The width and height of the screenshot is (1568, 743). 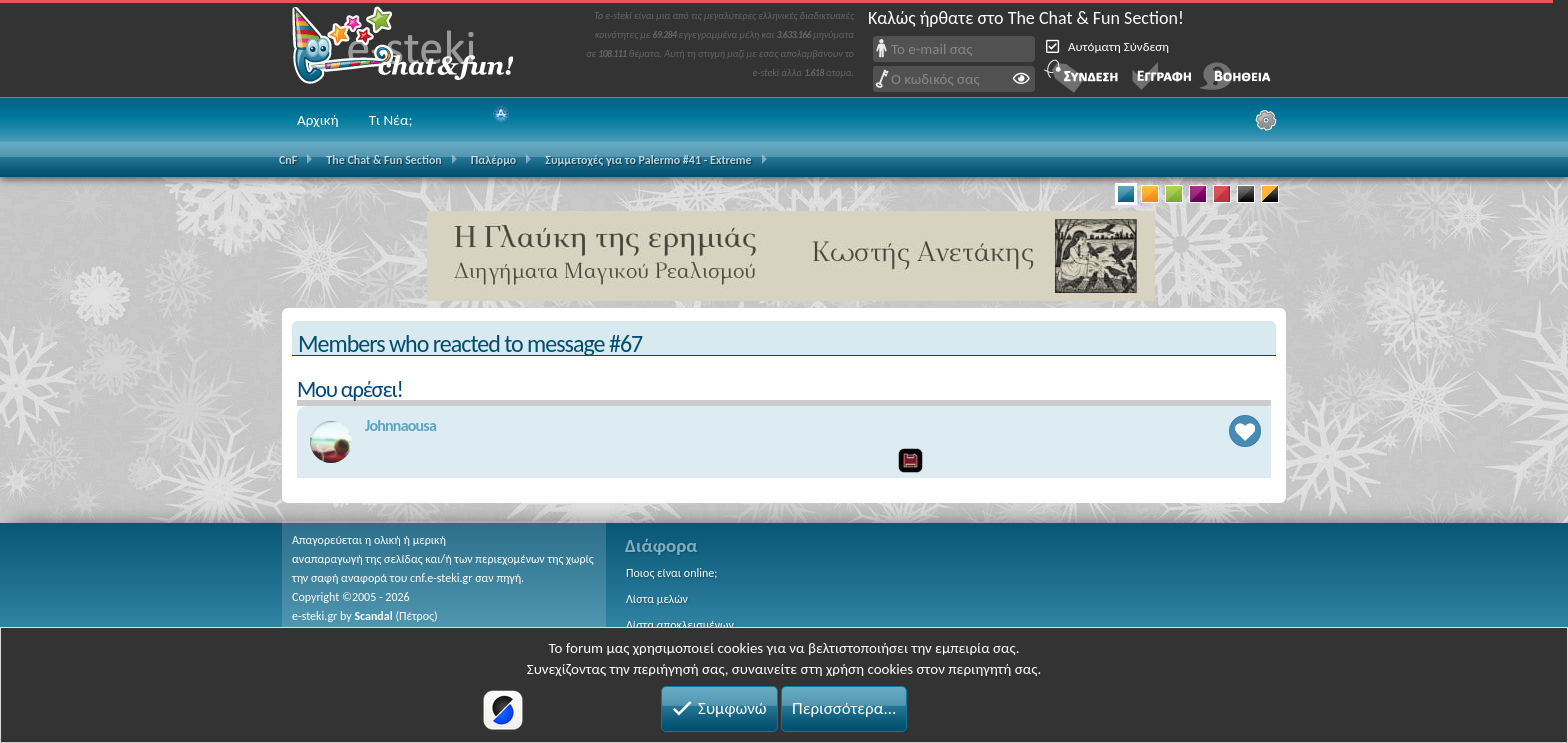 What do you see at coordinates (910, 460) in the screenshot?
I see `launch inscryption game` at bounding box center [910, 460].